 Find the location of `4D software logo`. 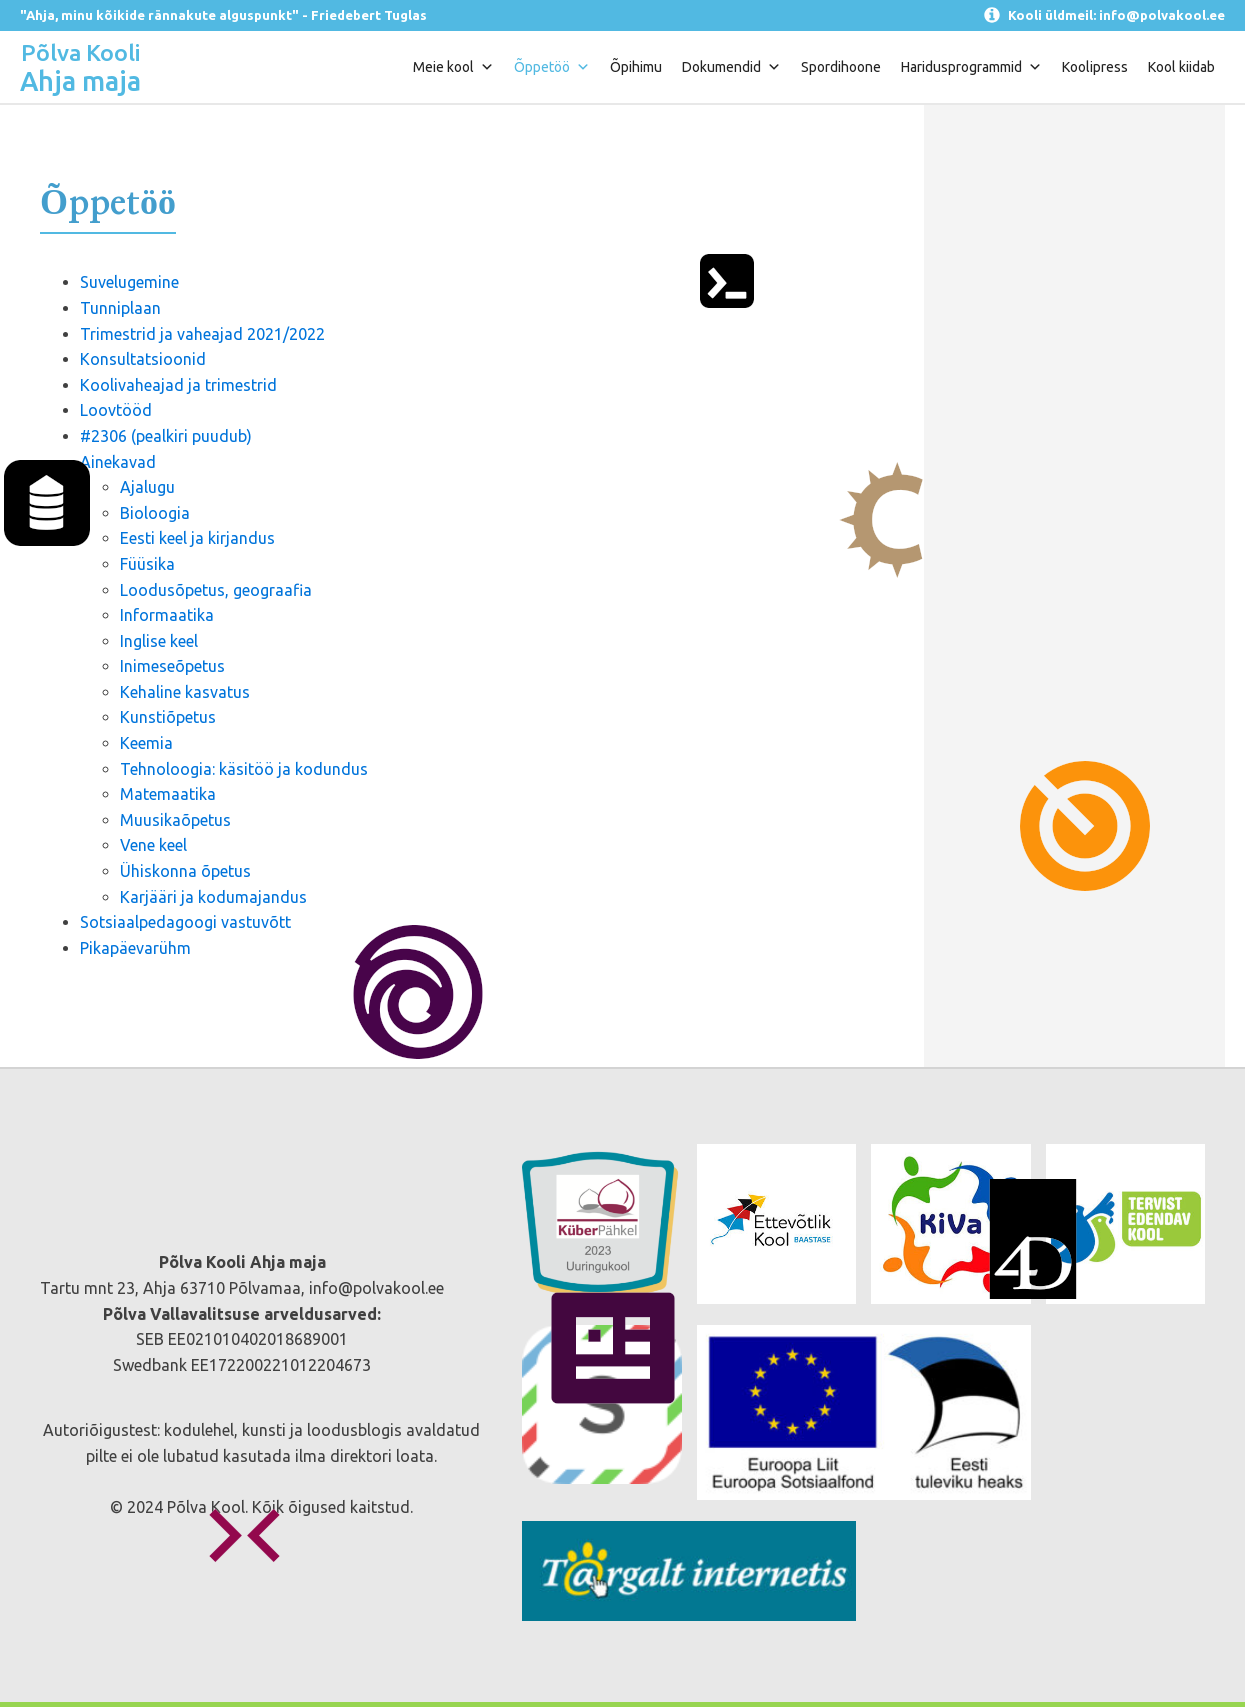

4D software logo is located at coordinates (1033, 1239).